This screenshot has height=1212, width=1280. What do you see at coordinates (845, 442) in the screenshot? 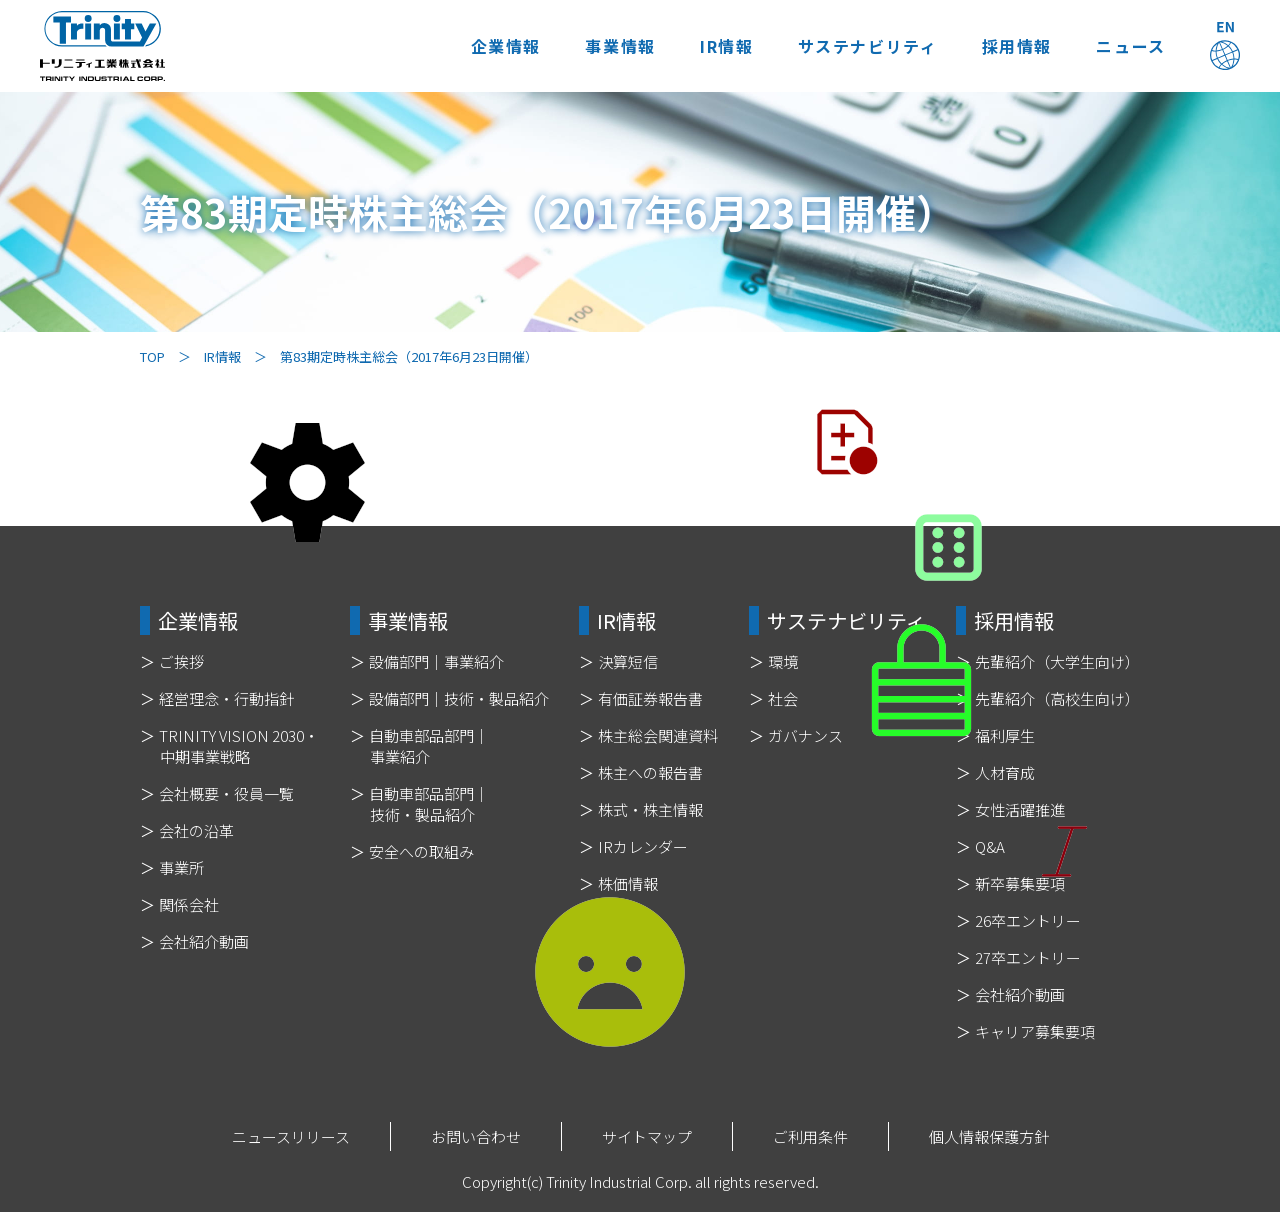
I see `view pull request with new changes` at bounding box center [845, 442].